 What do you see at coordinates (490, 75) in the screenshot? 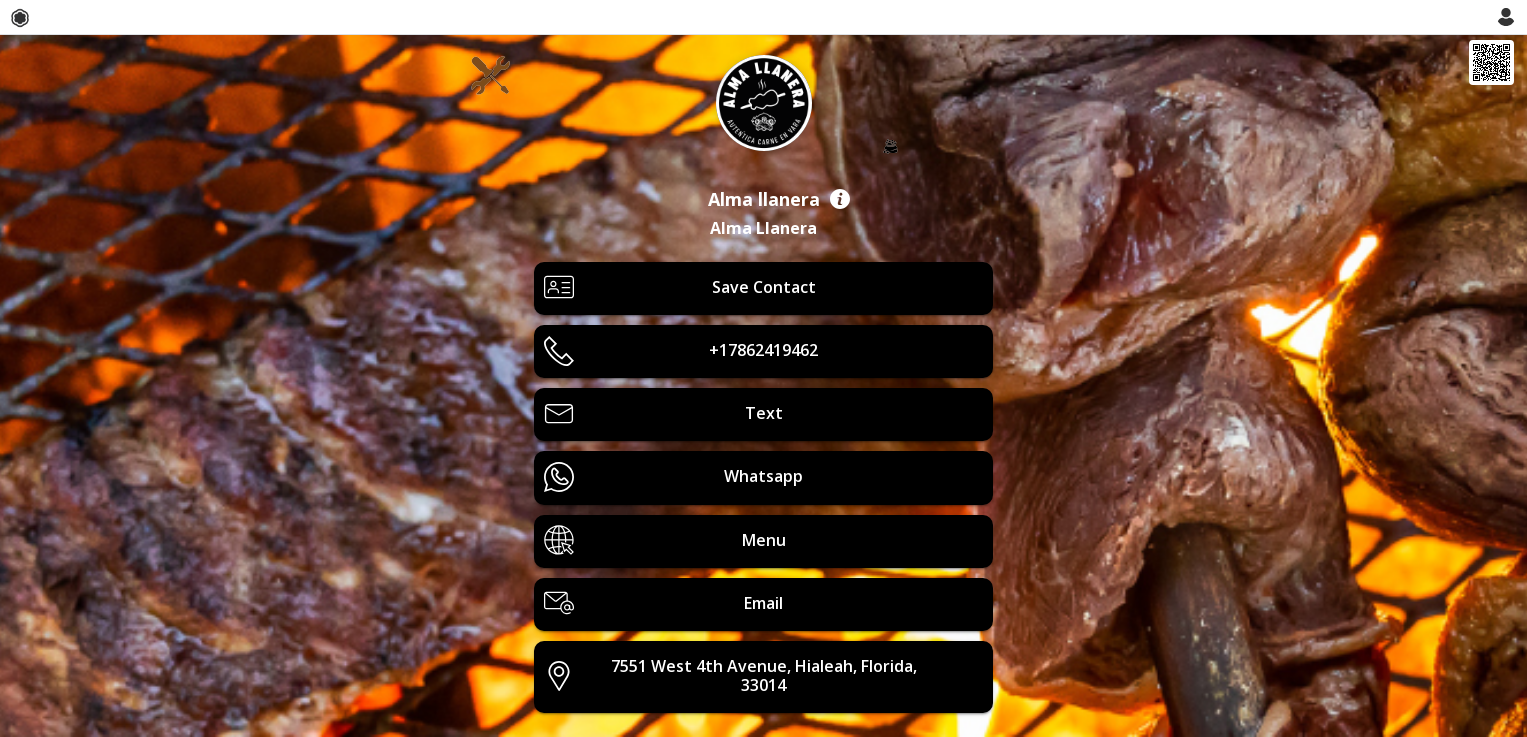
I see `access settings or configuration options` at bounding box center [490, 75].